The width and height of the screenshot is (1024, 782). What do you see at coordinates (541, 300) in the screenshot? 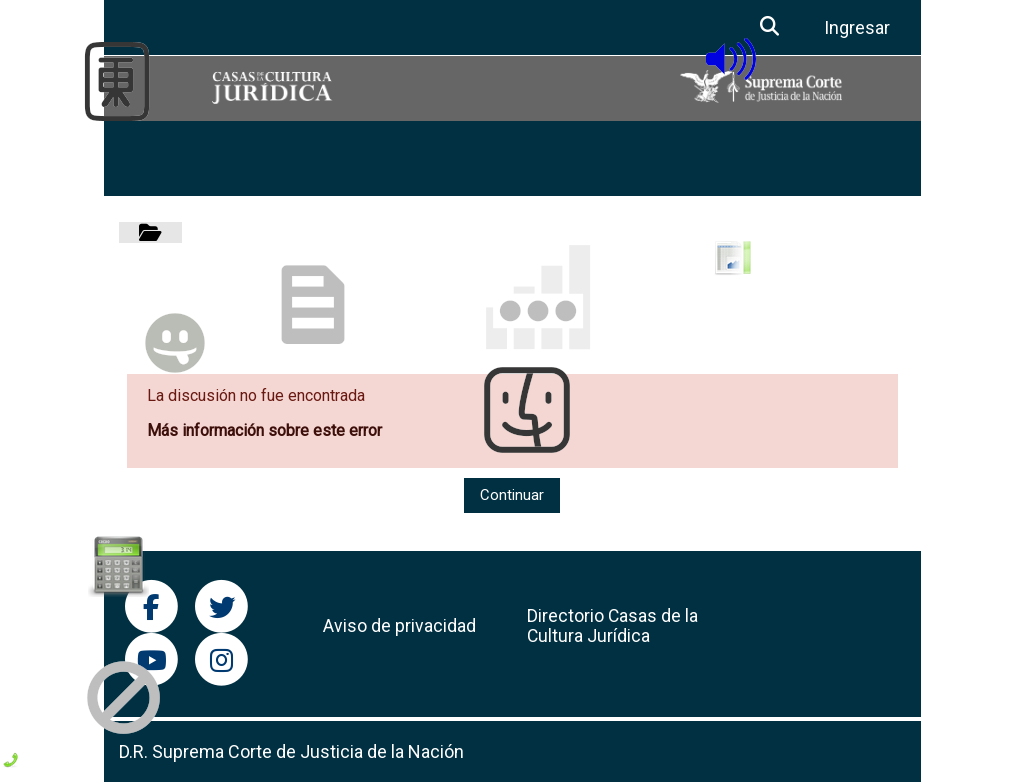
I see `indicates cellular network signal is being acquired` at bounding box center [541, 300].